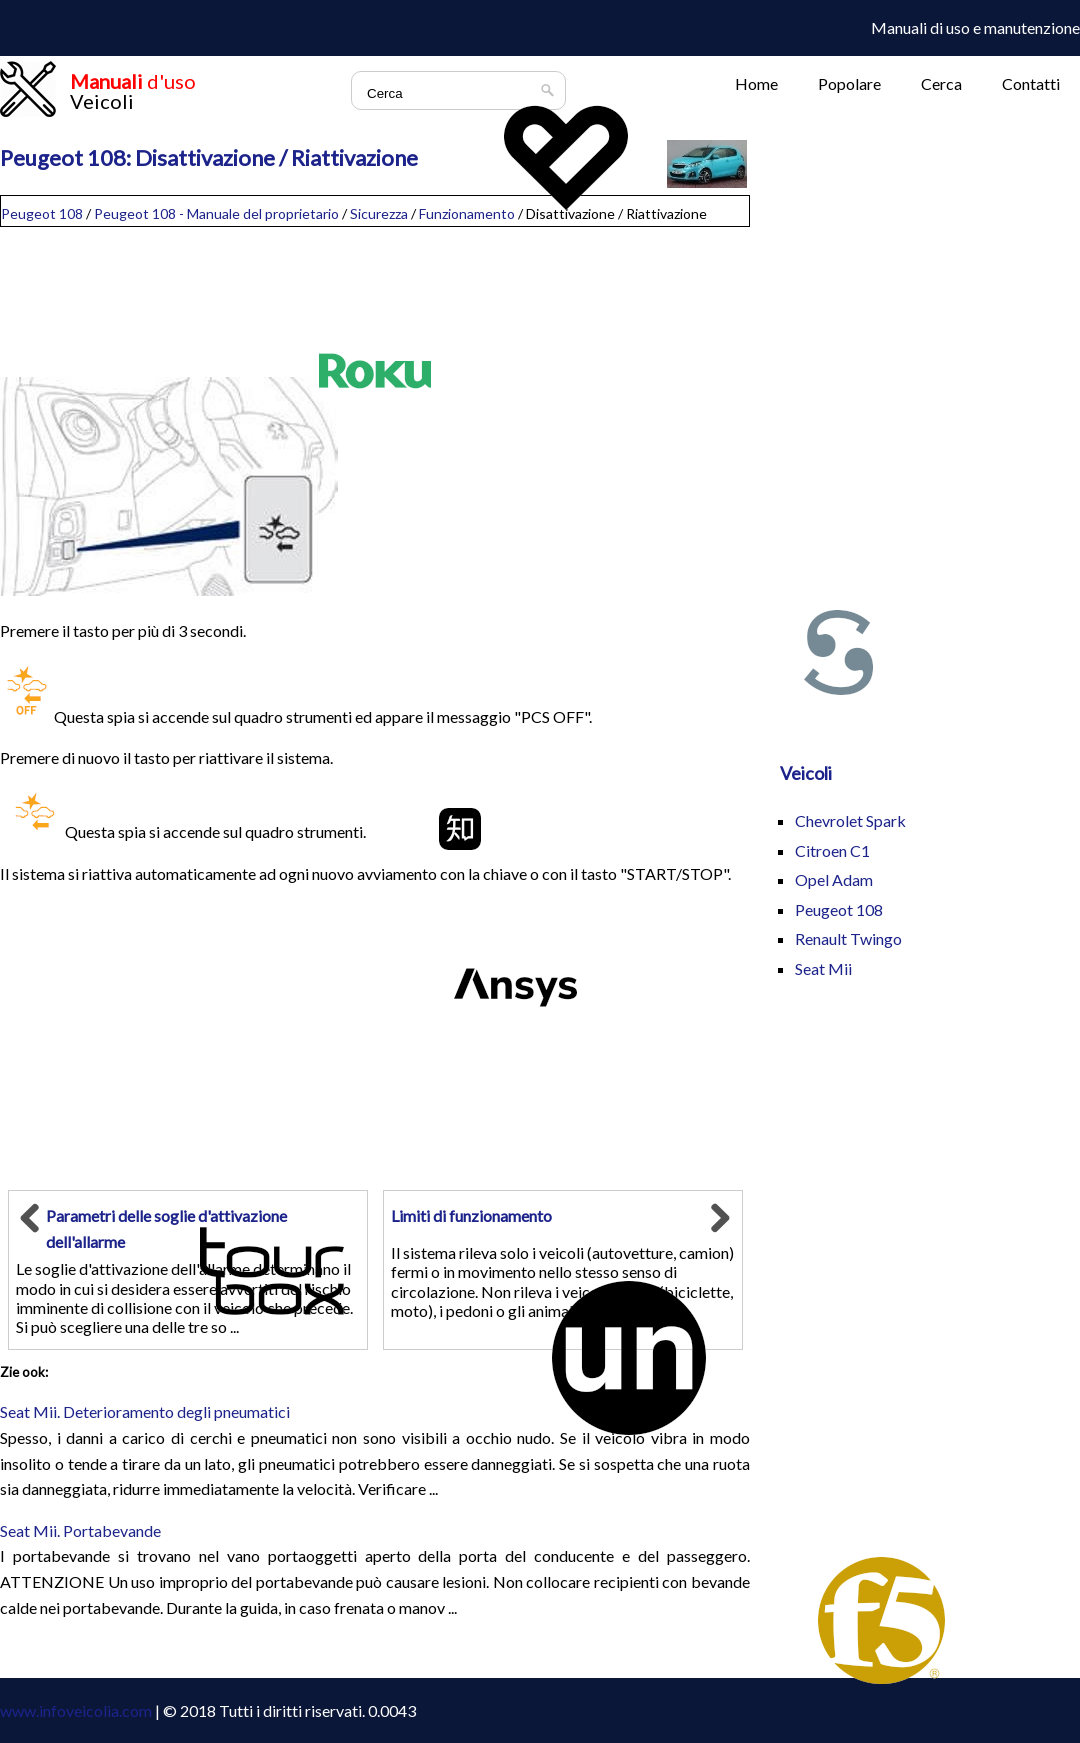 The height and width of the screenshot is (1743, 1080). I want to click on open Google Fit app, so click(566, 158).